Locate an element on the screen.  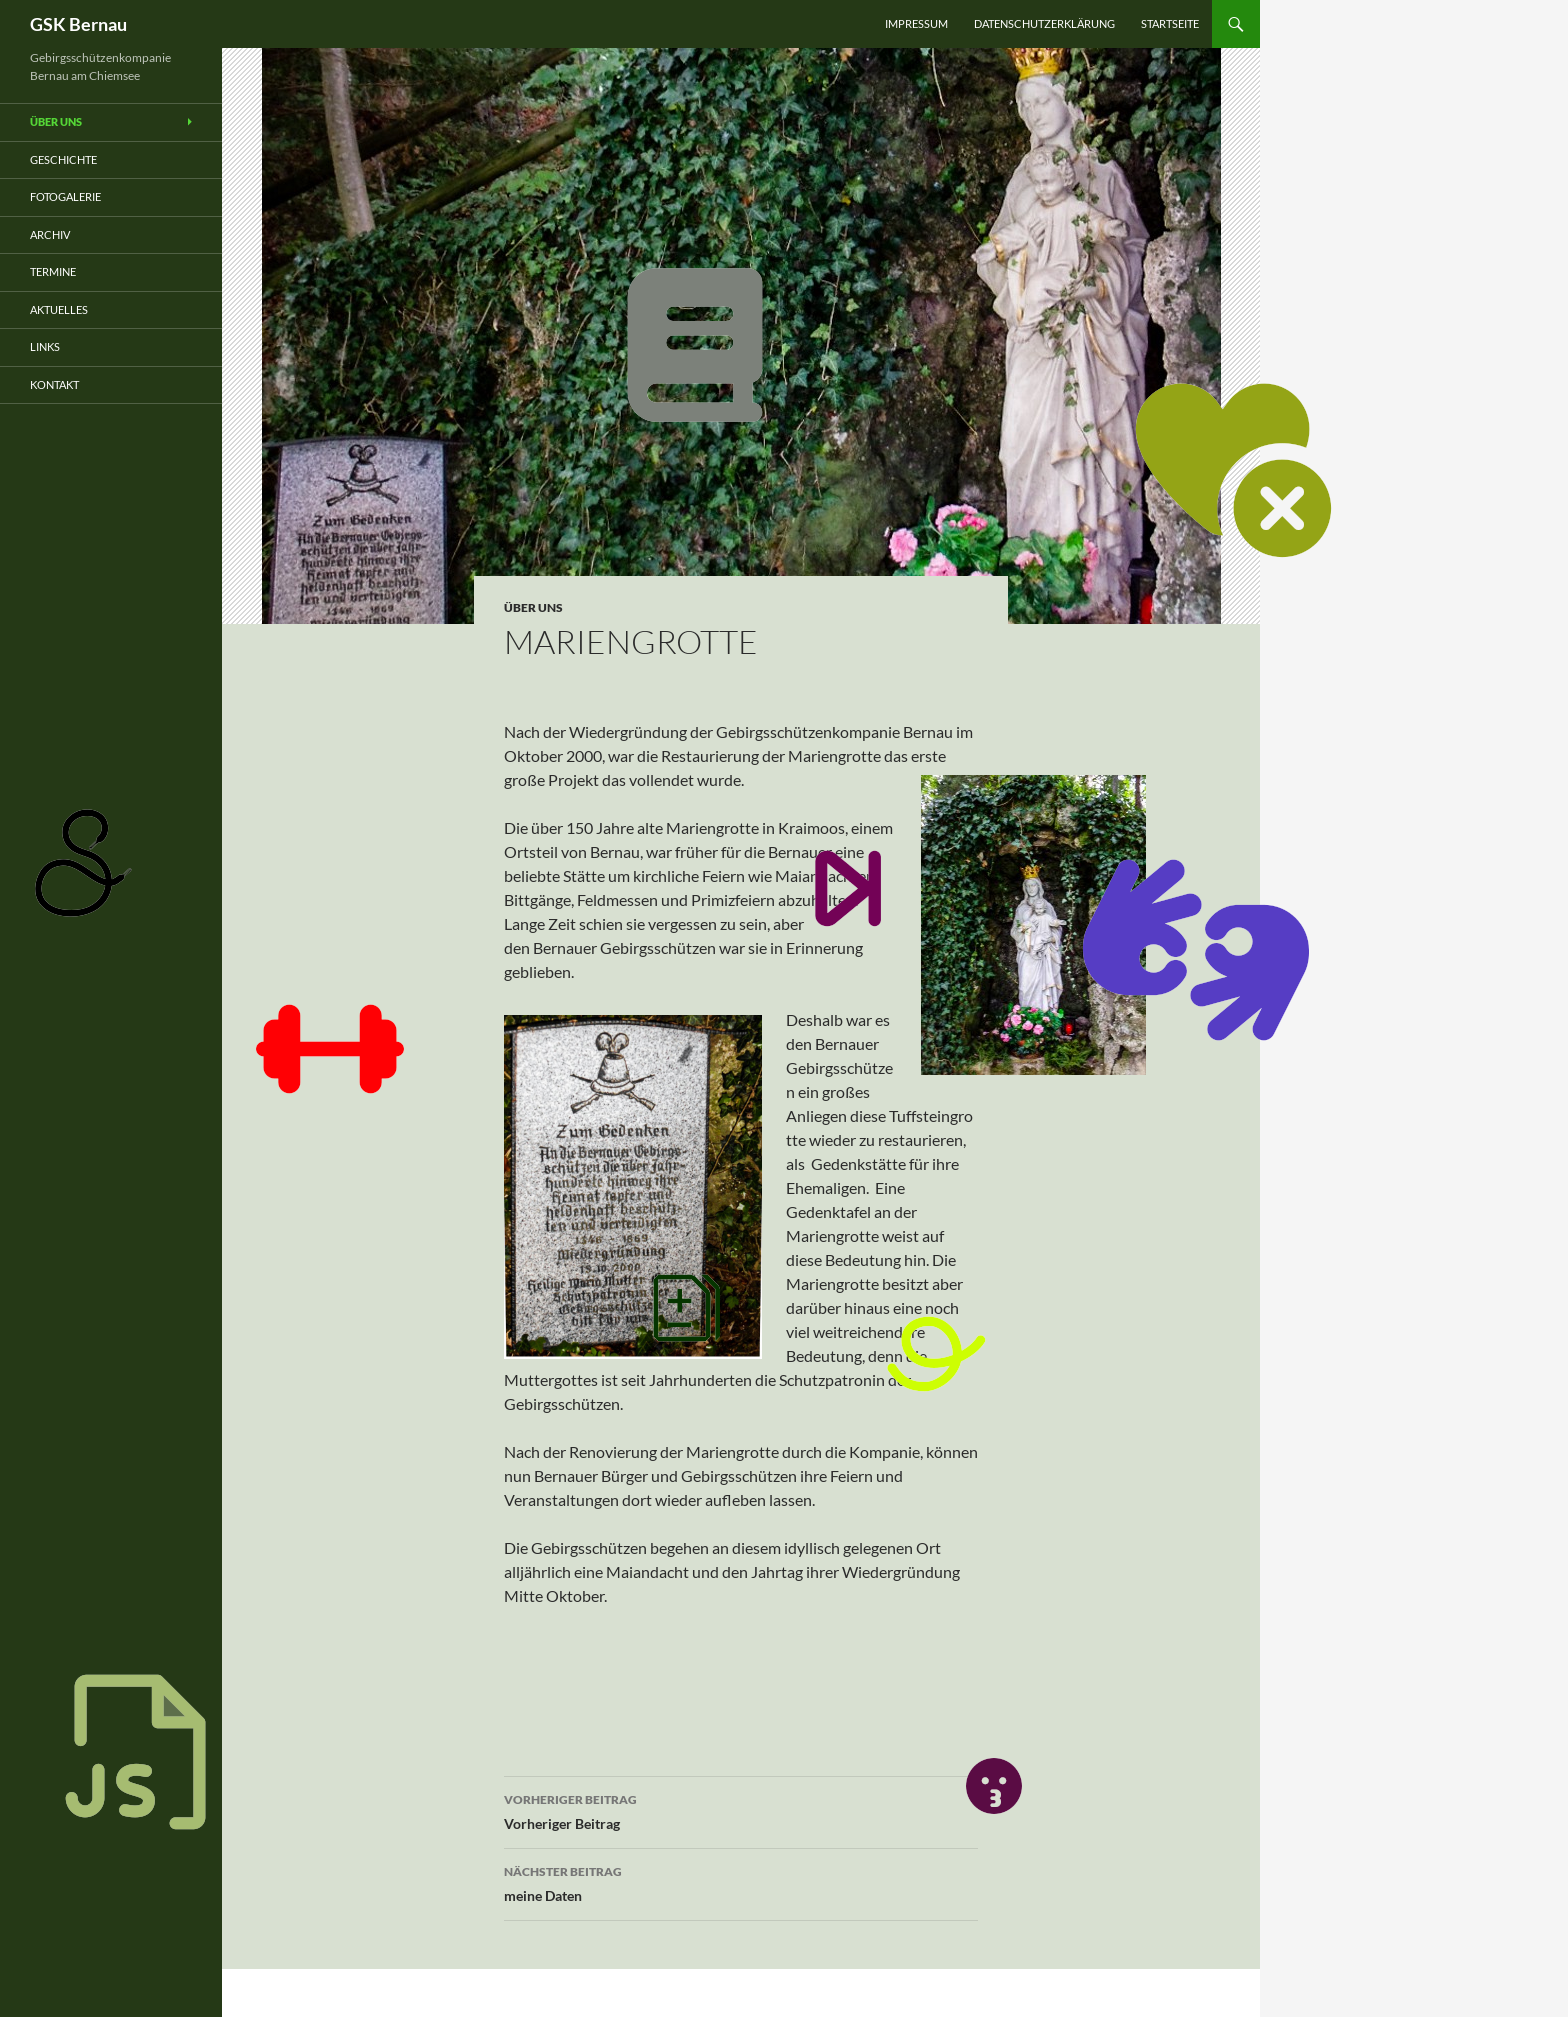
access fitness or workout features is located at coordinates (330, 1049).